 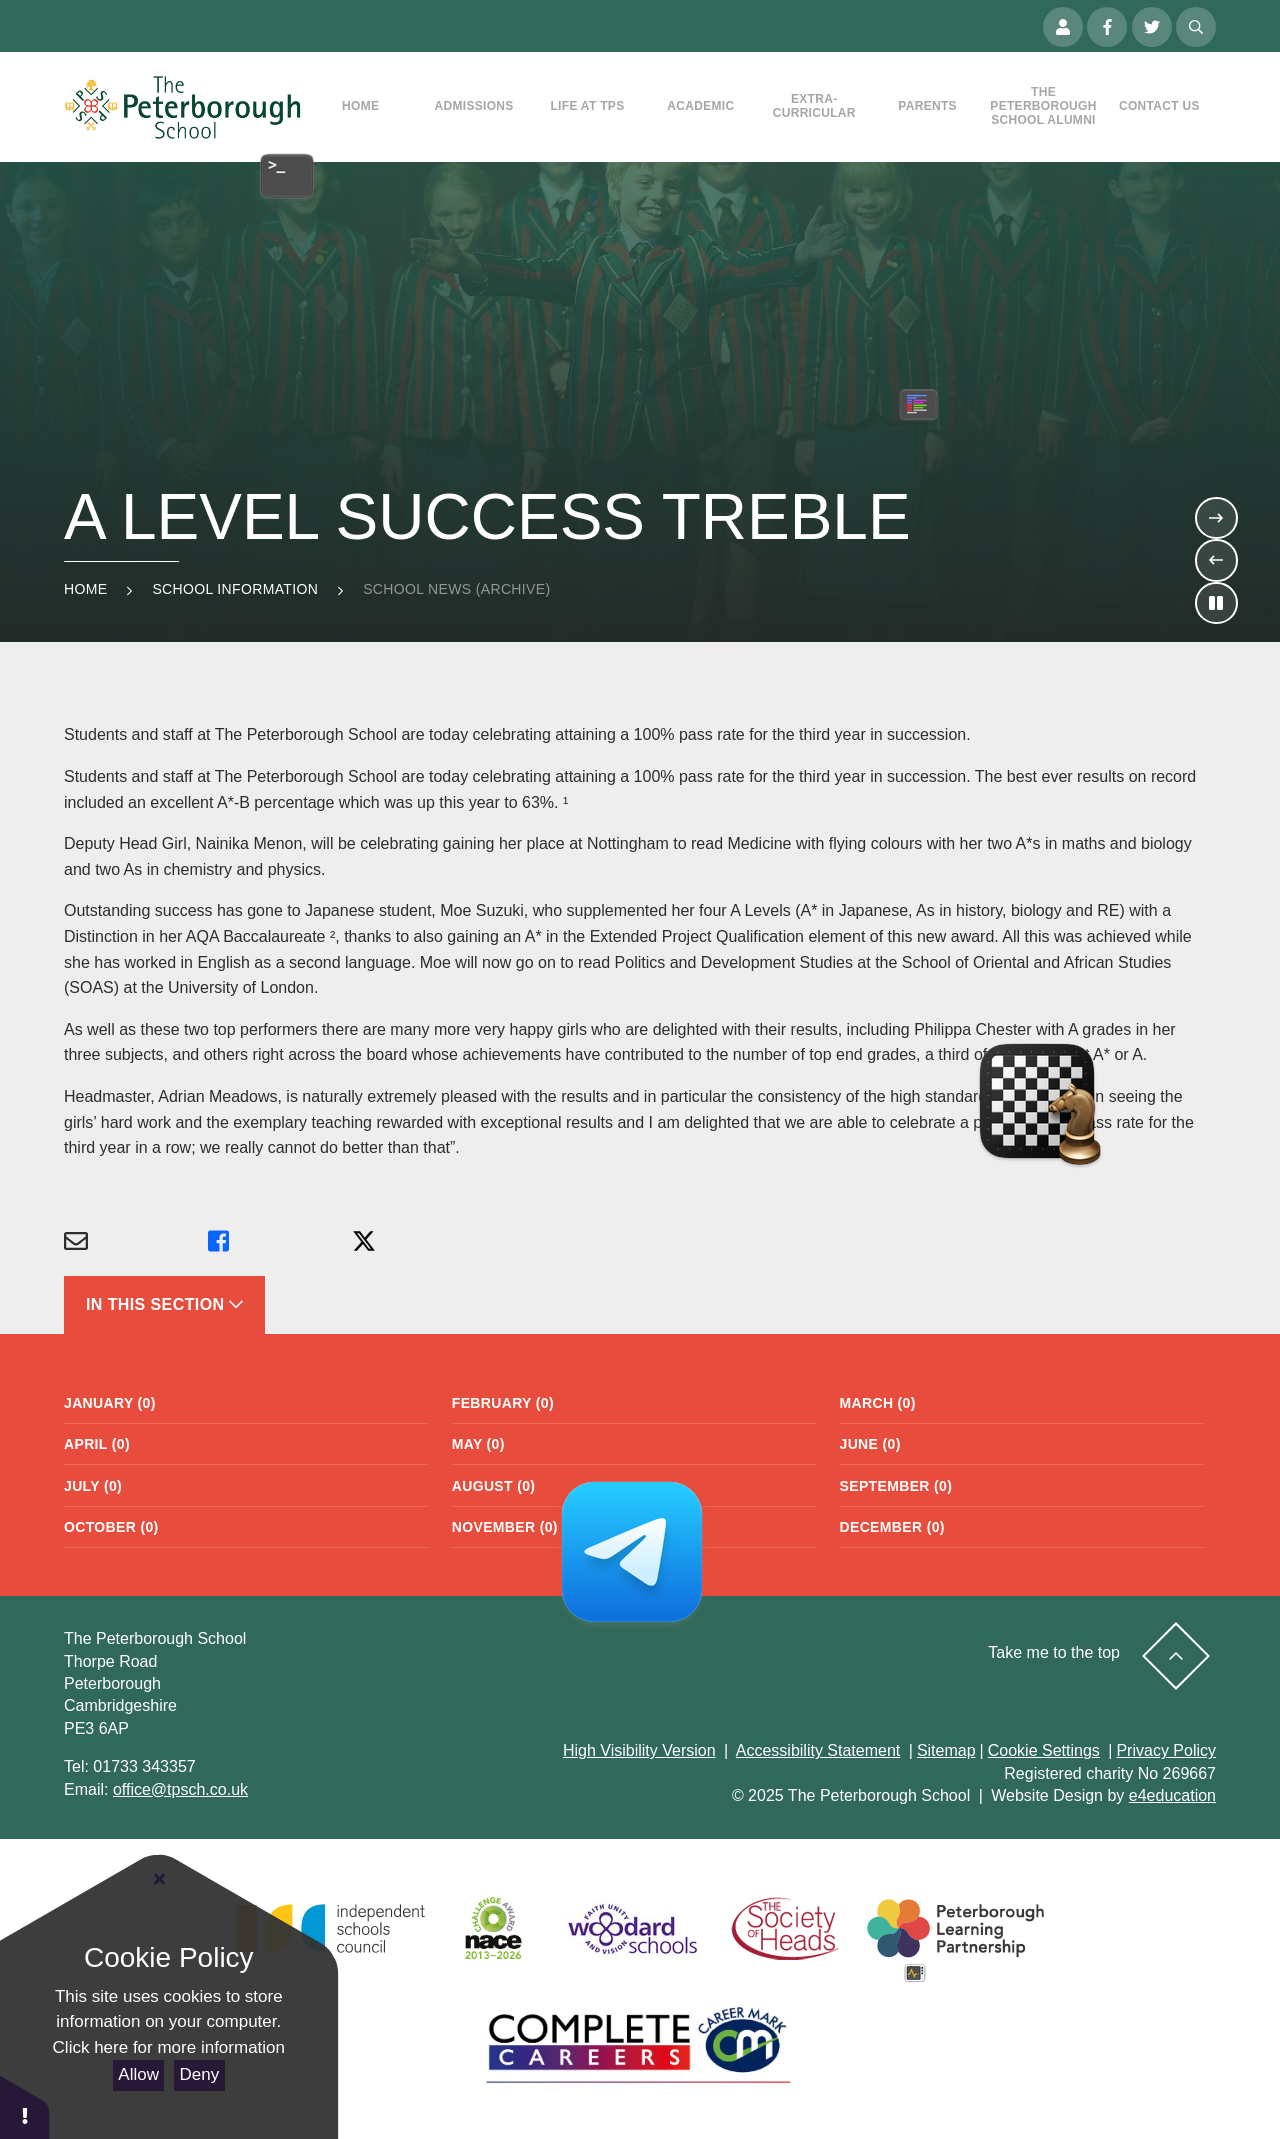 What do you see at coordinates (287, 176) in the screenshot?
I see `open the terminal application` at bounding box center [287, 176].